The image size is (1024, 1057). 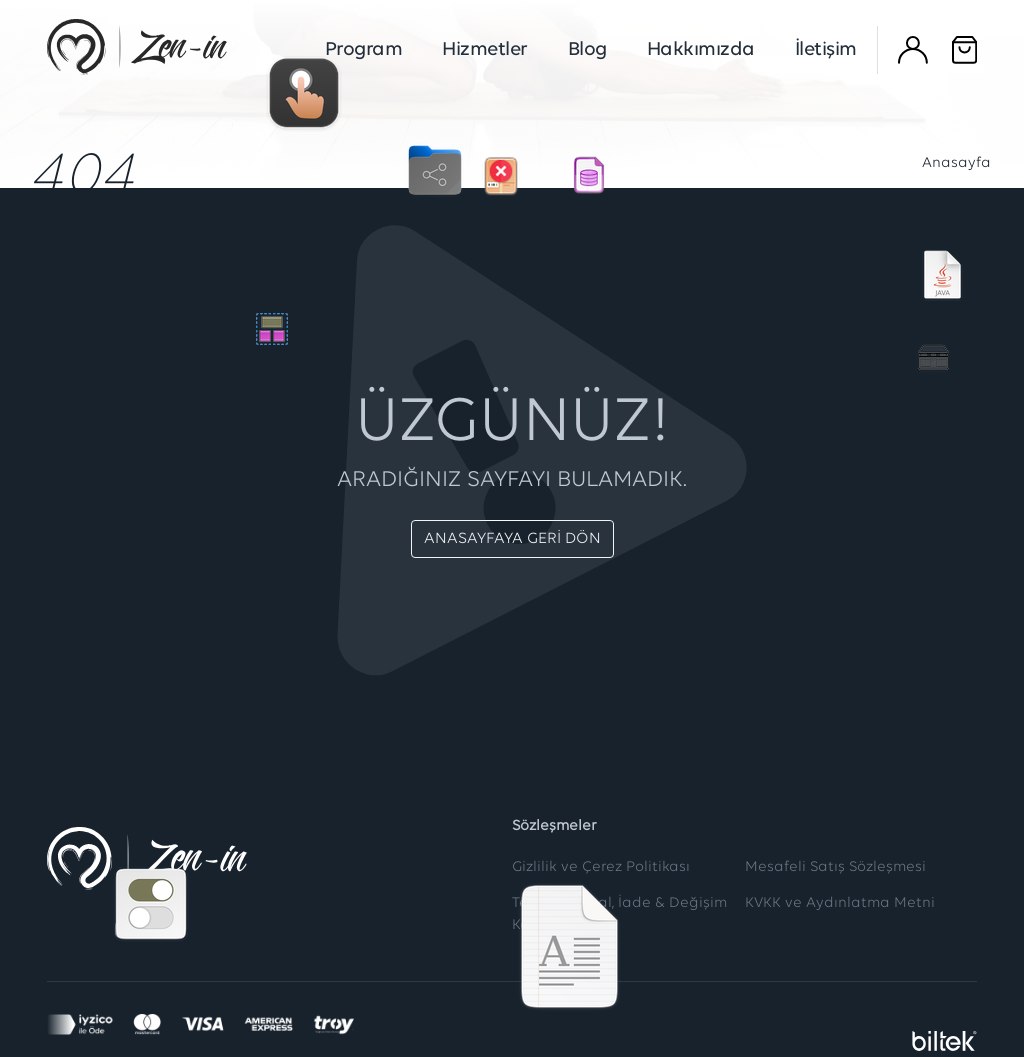 What do you see at coordinates (569, 946) in the screenshot?
I see `a rich text or formatted document file` at bounding box center [569, 946].